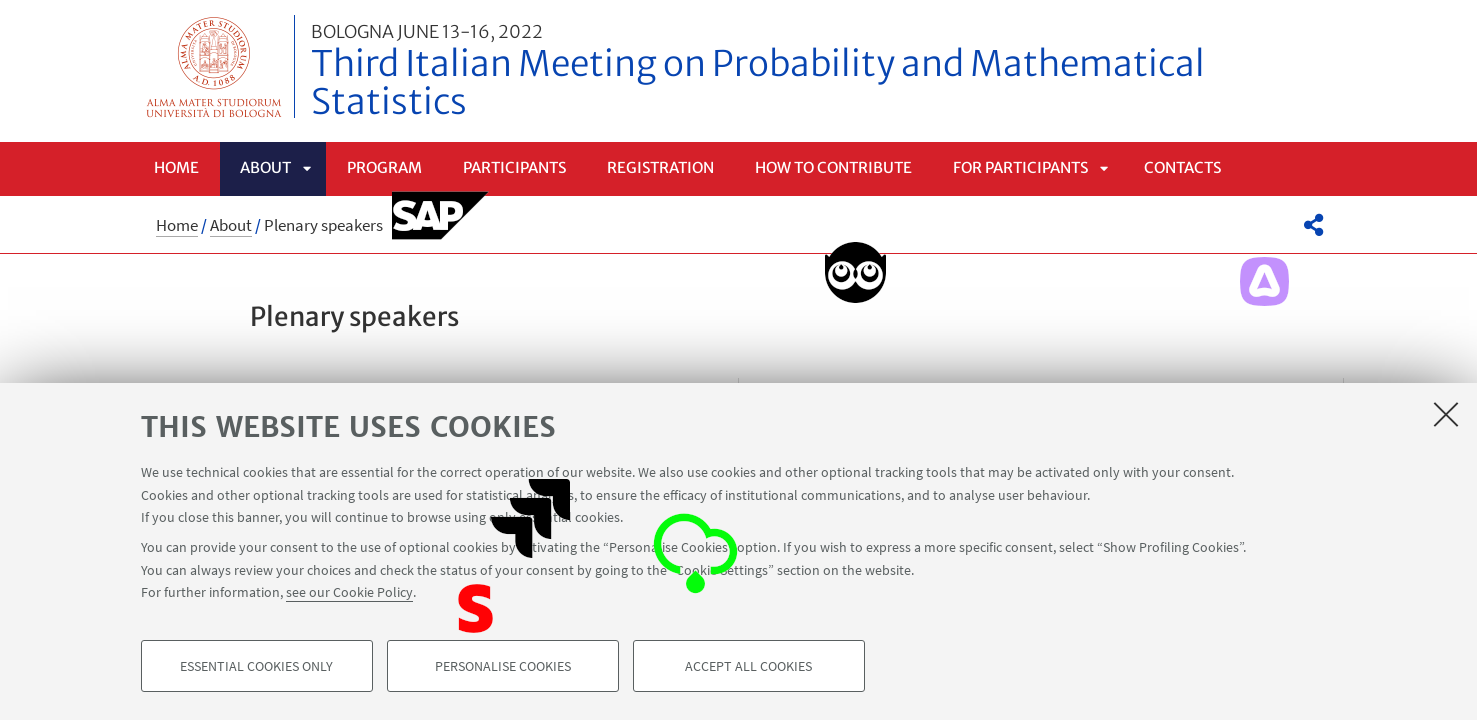 This screenshot has width=1477, height=720. What do you see at coordinates (1264, 281) in the screenshot?
I see `AdonisJS framework logo` at bounding box center [1264, 281].